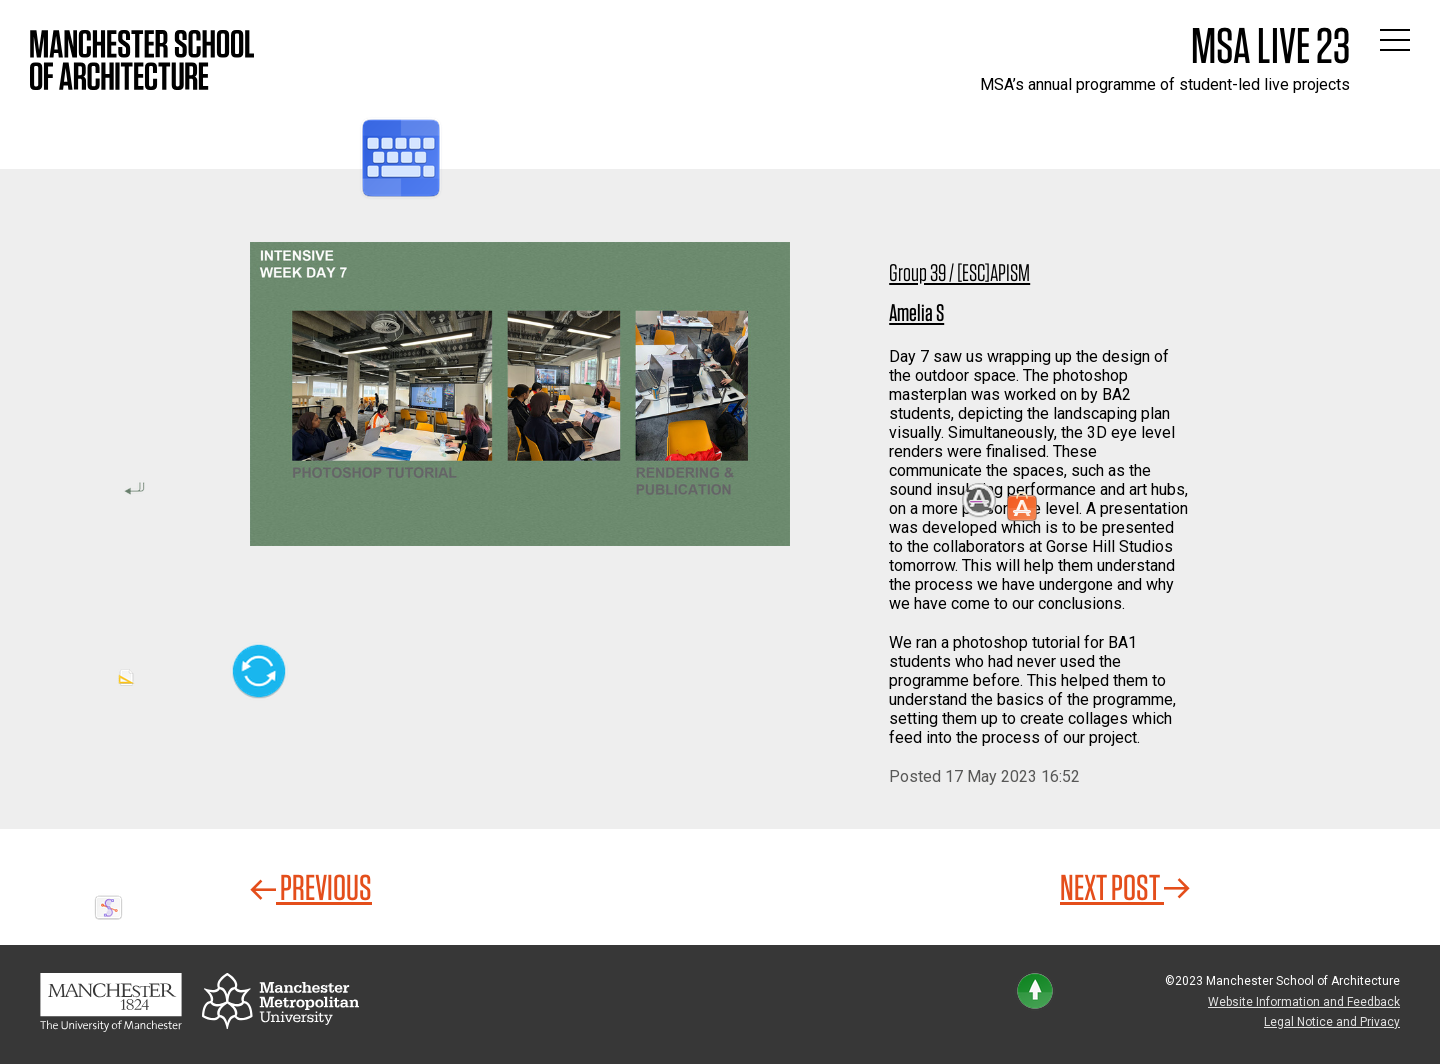  Describe the element at coordinates (134, 487) in the screenshot. I see `reply to all recipients of an email` at that location.